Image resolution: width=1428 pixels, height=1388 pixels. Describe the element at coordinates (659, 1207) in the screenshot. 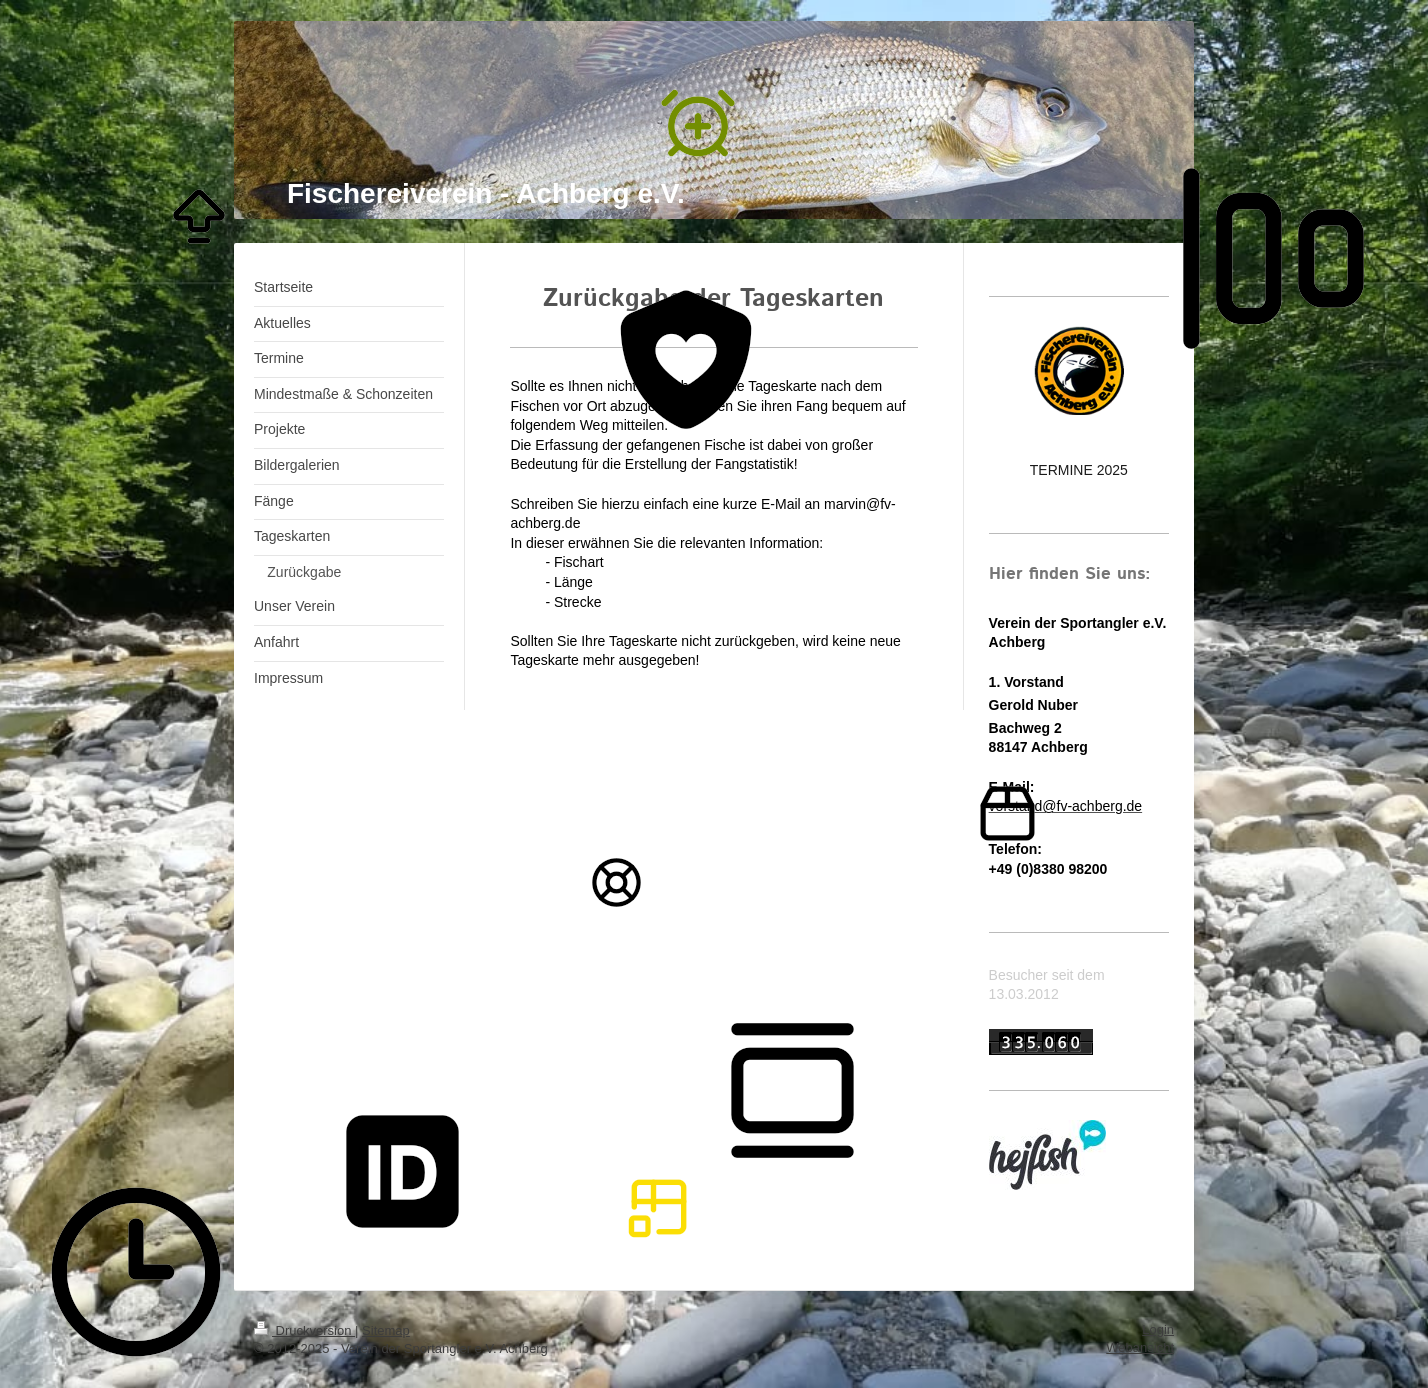

I see `create a table alias or reference` at that location.